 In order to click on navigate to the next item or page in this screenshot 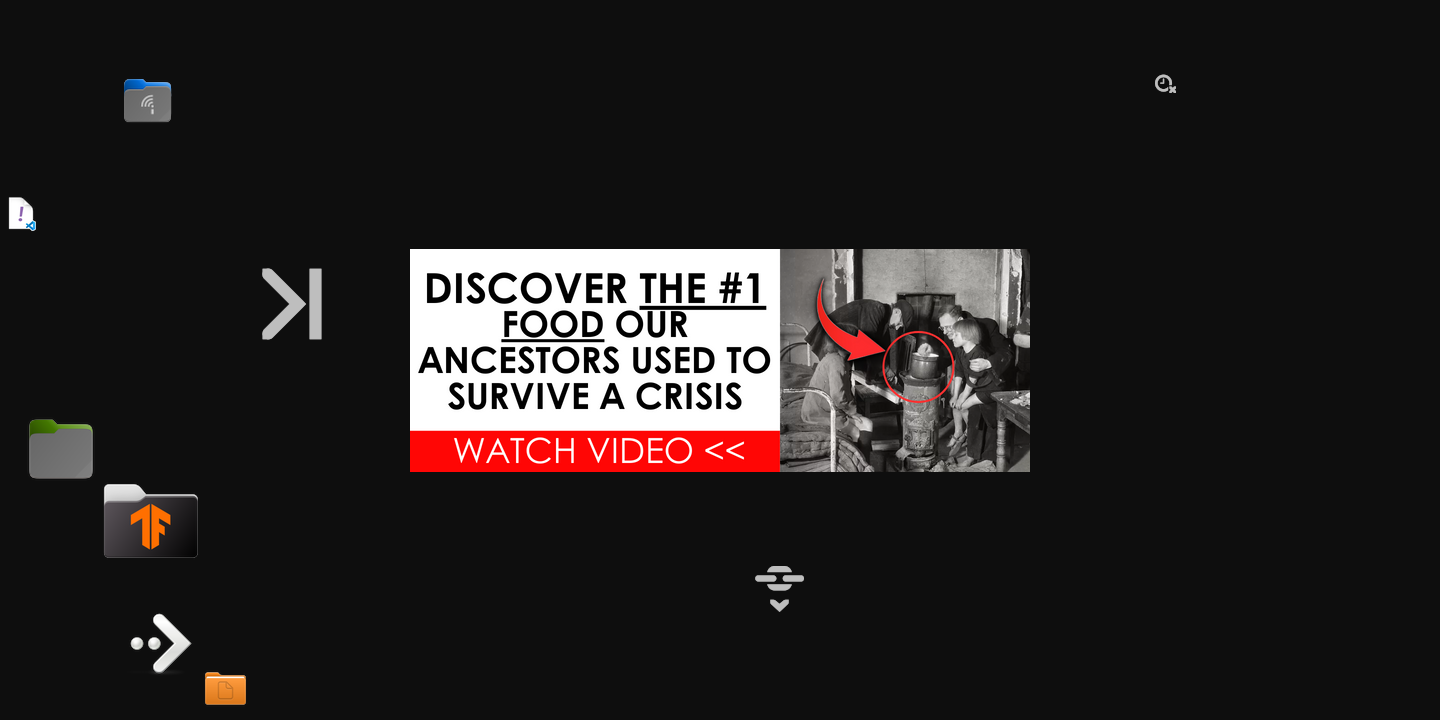, I will do `click(160, 643)`.